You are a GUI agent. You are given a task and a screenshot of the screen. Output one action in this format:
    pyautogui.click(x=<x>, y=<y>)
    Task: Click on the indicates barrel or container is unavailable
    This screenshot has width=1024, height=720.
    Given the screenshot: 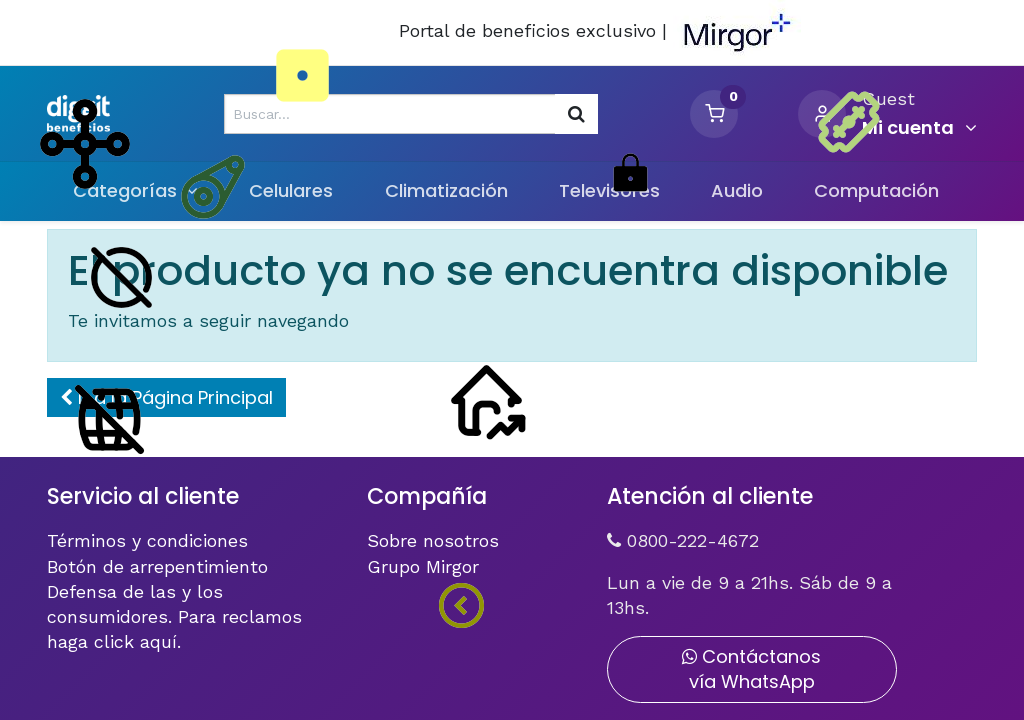 What is the action you would take?
    pyautogui.click(x=109, y=419)
    